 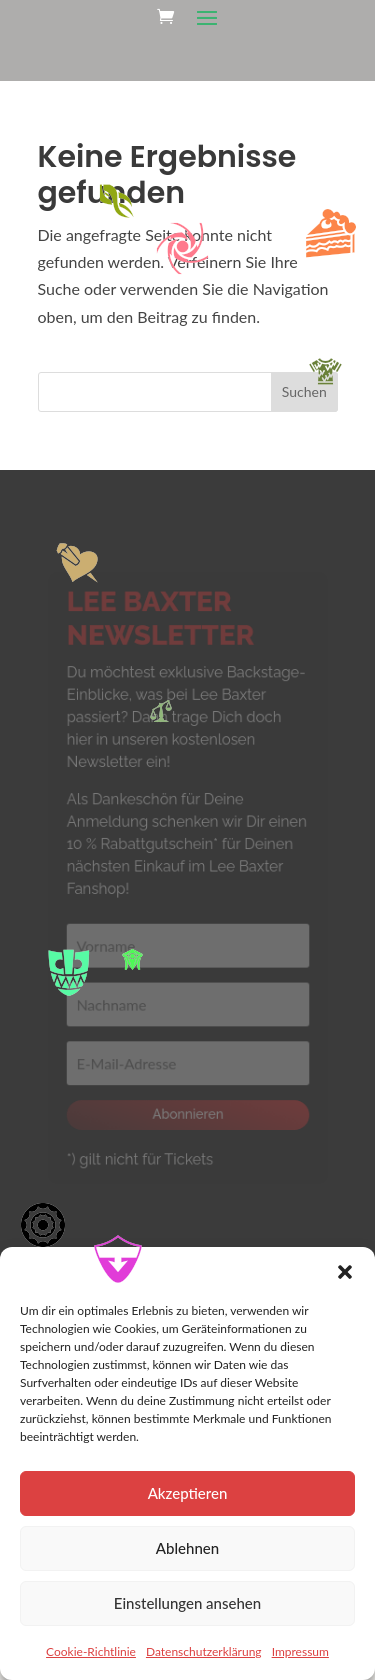 What do you see at coordinates (161, 711) in the screenshot?
I see `indicates unfair or biased judgment` at bounding box center [161, 711].